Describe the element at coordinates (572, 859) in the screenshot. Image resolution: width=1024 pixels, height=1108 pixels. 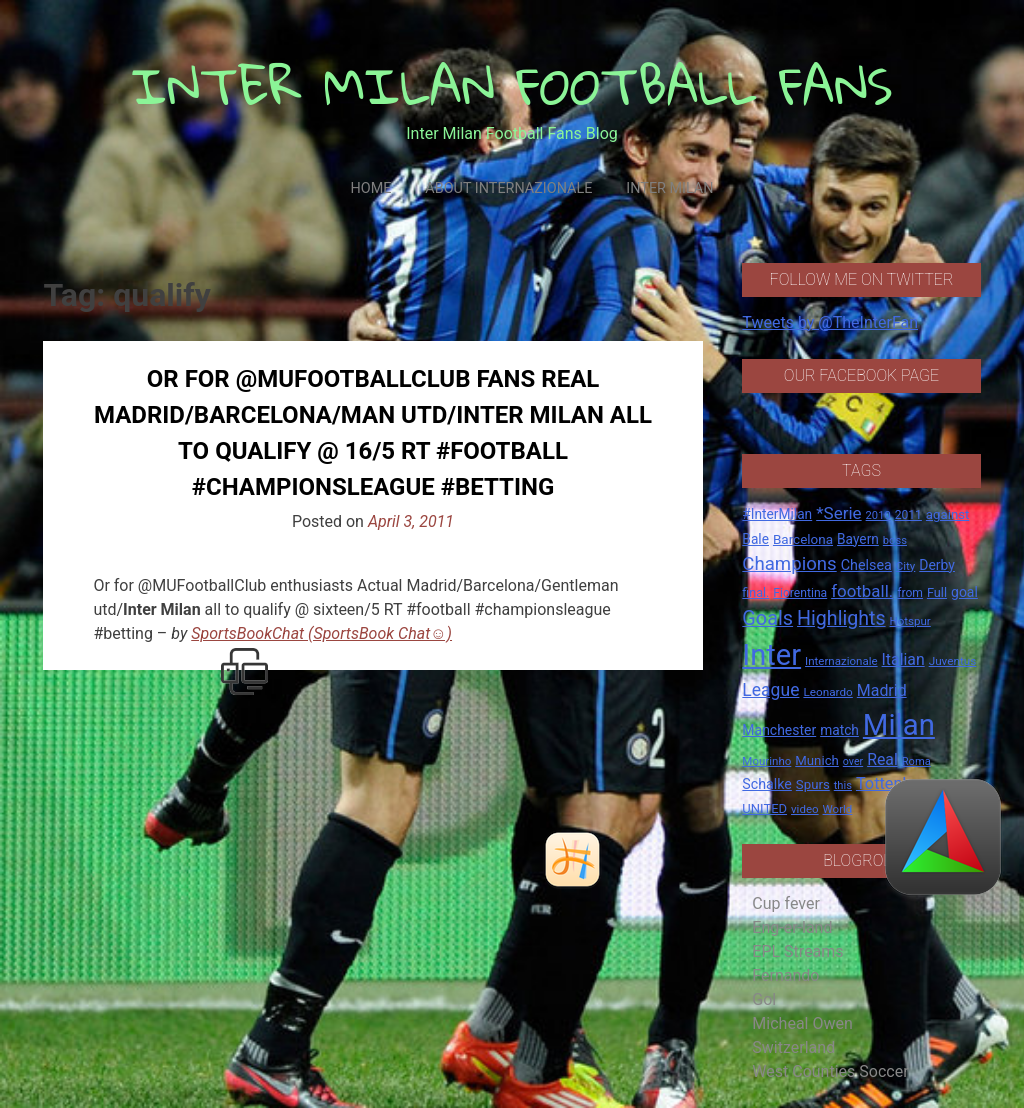
I see `open pmim input method app` at that location.